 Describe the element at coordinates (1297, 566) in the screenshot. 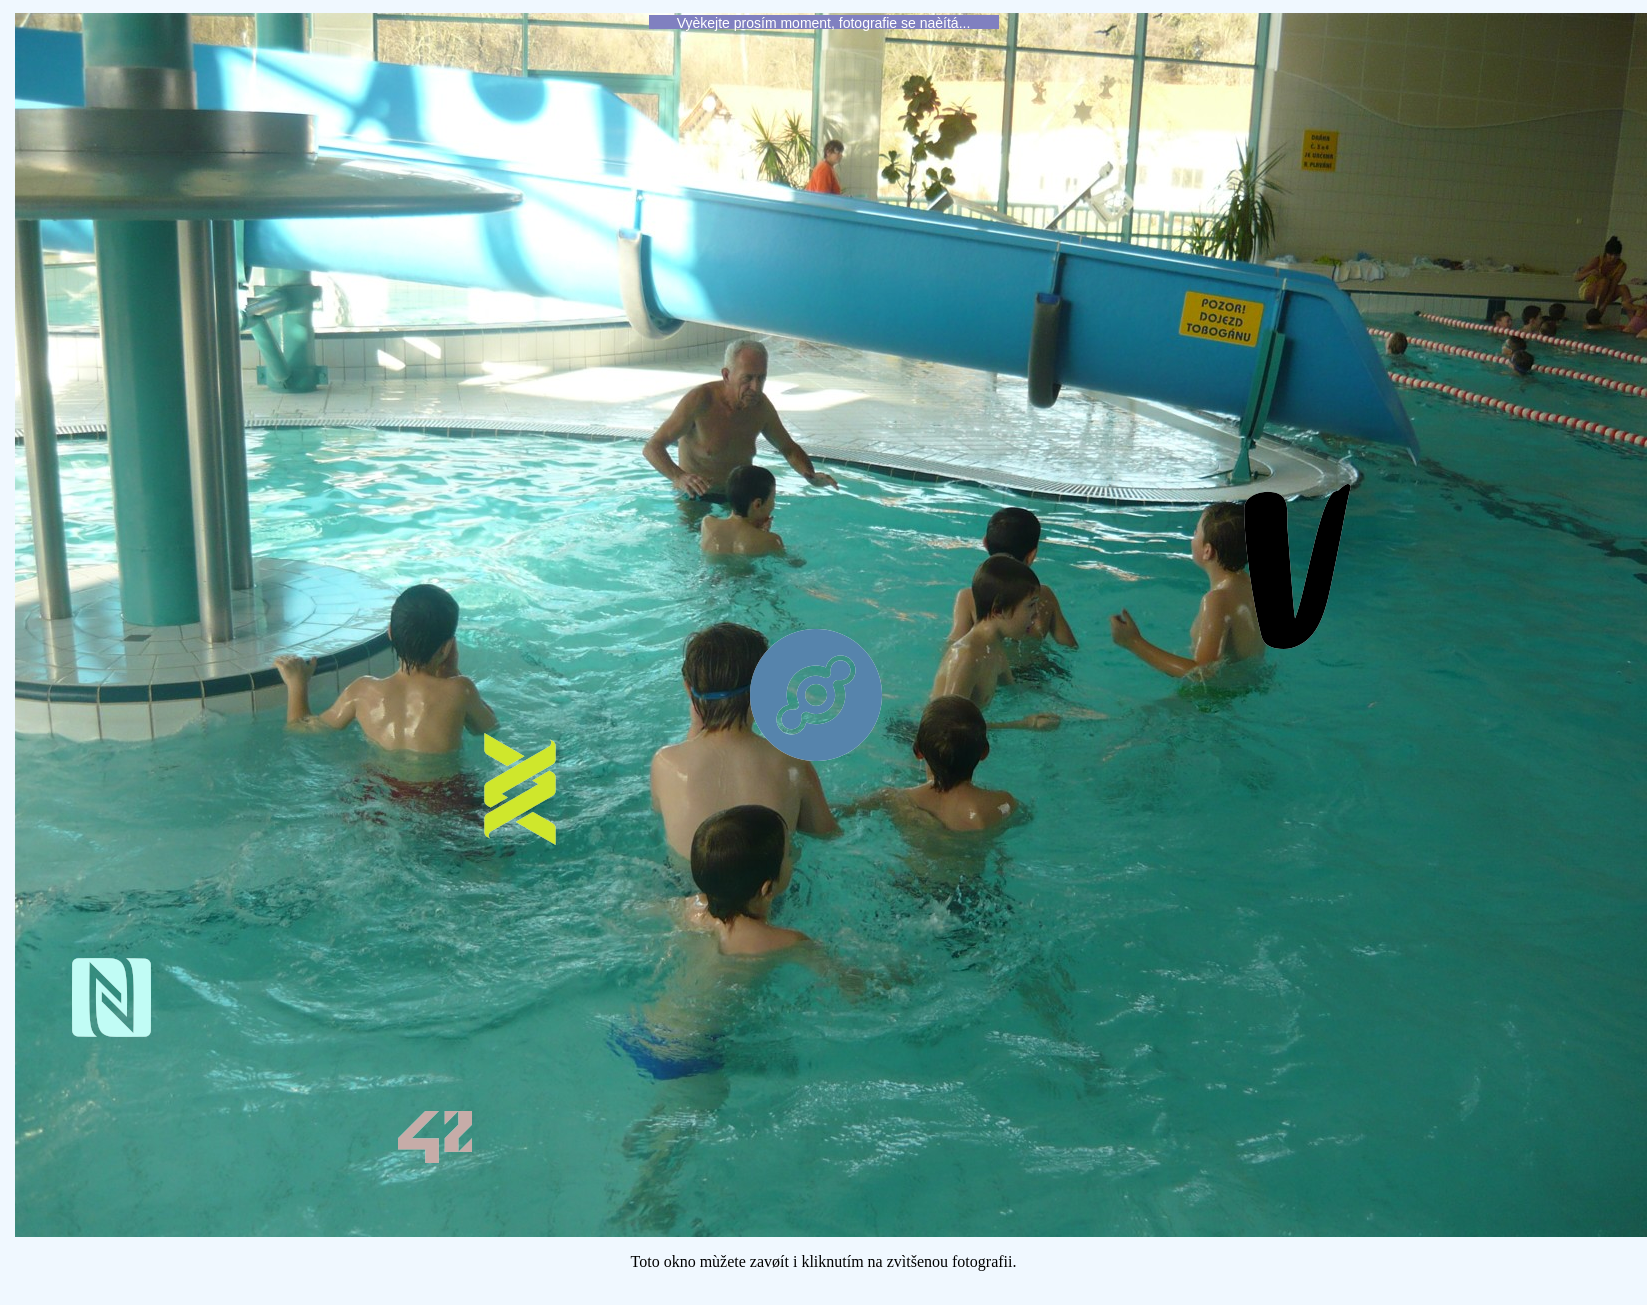

I see `open the Vinted app` at that location.